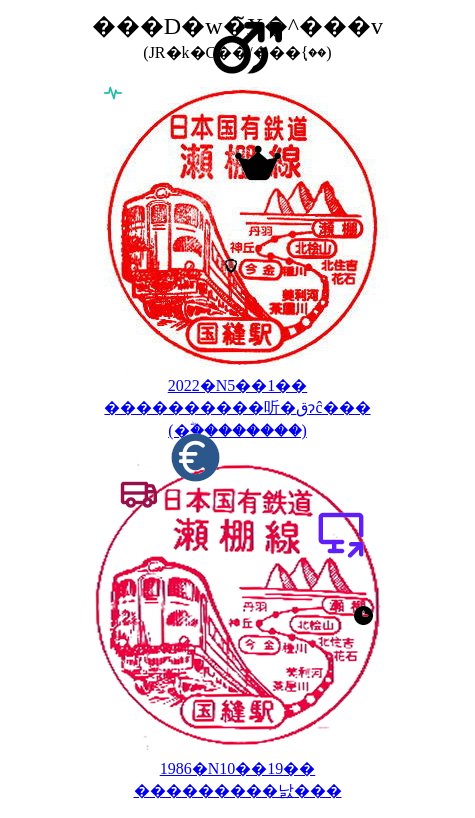 This screenshot has height=818, width=475. Describe the element at coordinates (113, 93) in the screenshot. I see `view health or fitness activity` at that location.